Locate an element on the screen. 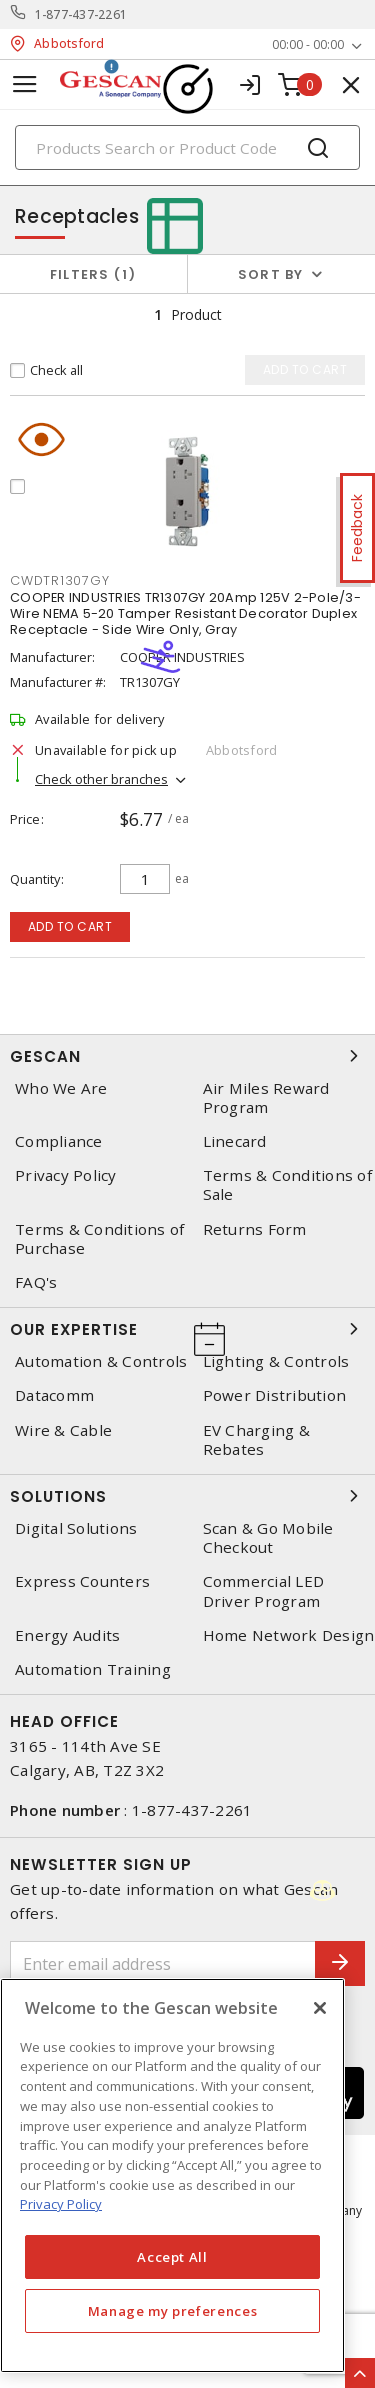  view or preview content is located at coordinates (41, 439).